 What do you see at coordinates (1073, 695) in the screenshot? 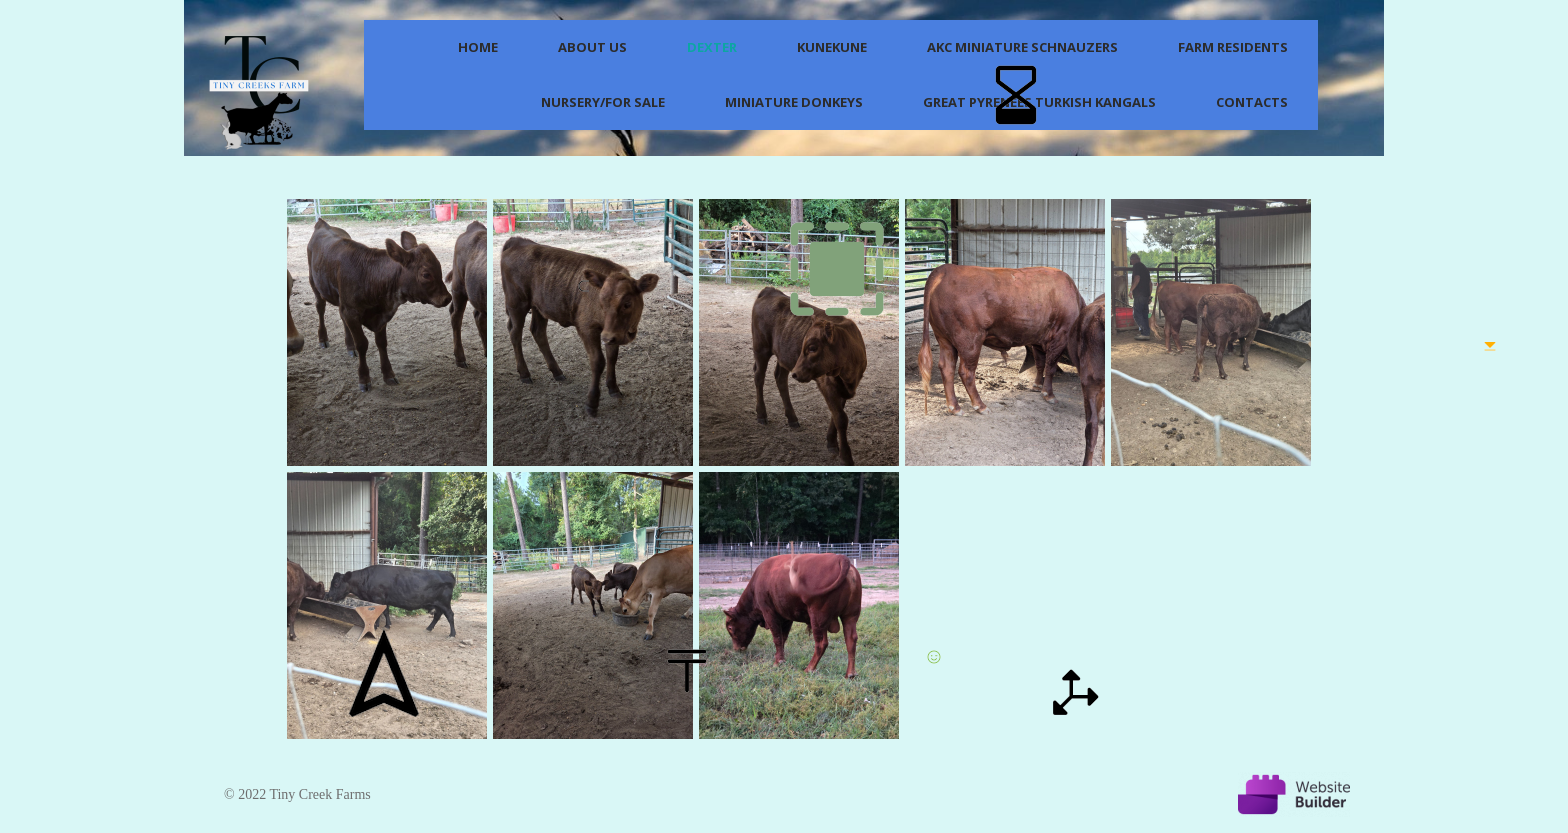
I see `access 3D vector or coordinate tools` at bounding box center [1073, 695].